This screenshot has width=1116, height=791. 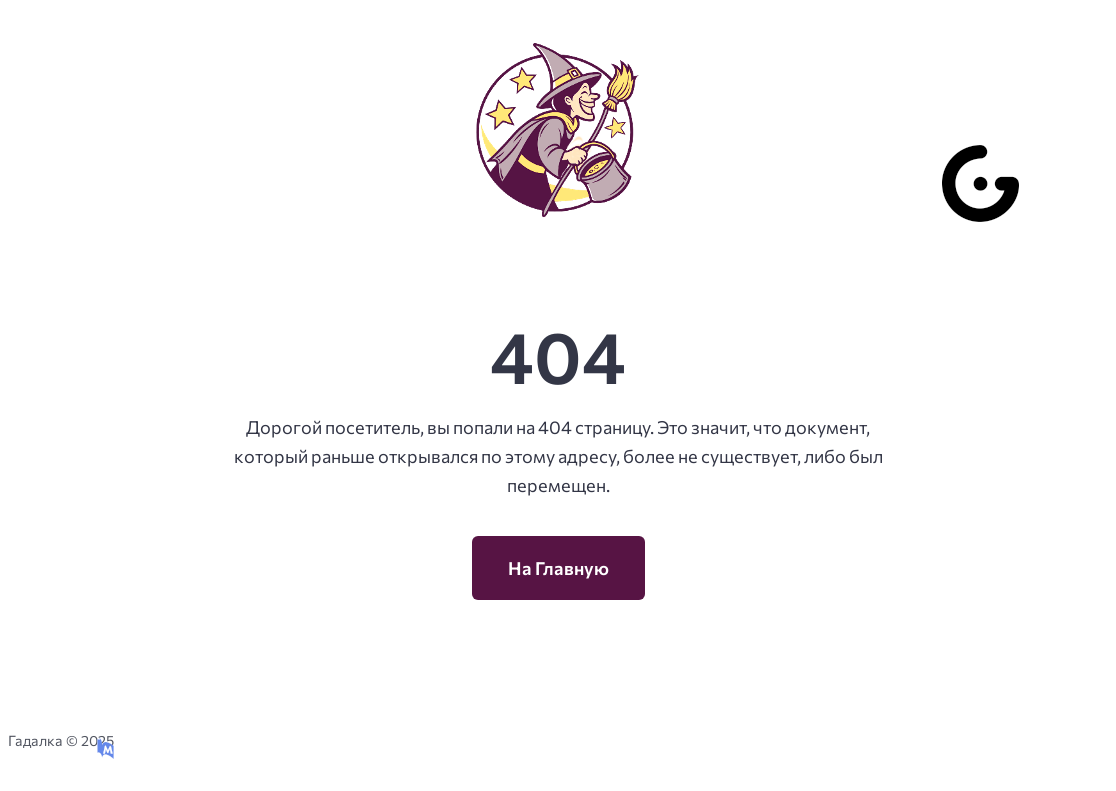 What do you see at coordinates (980, 183) in the screenshot?
I see `gridsome framework logo` at bounding box center [980, 183].